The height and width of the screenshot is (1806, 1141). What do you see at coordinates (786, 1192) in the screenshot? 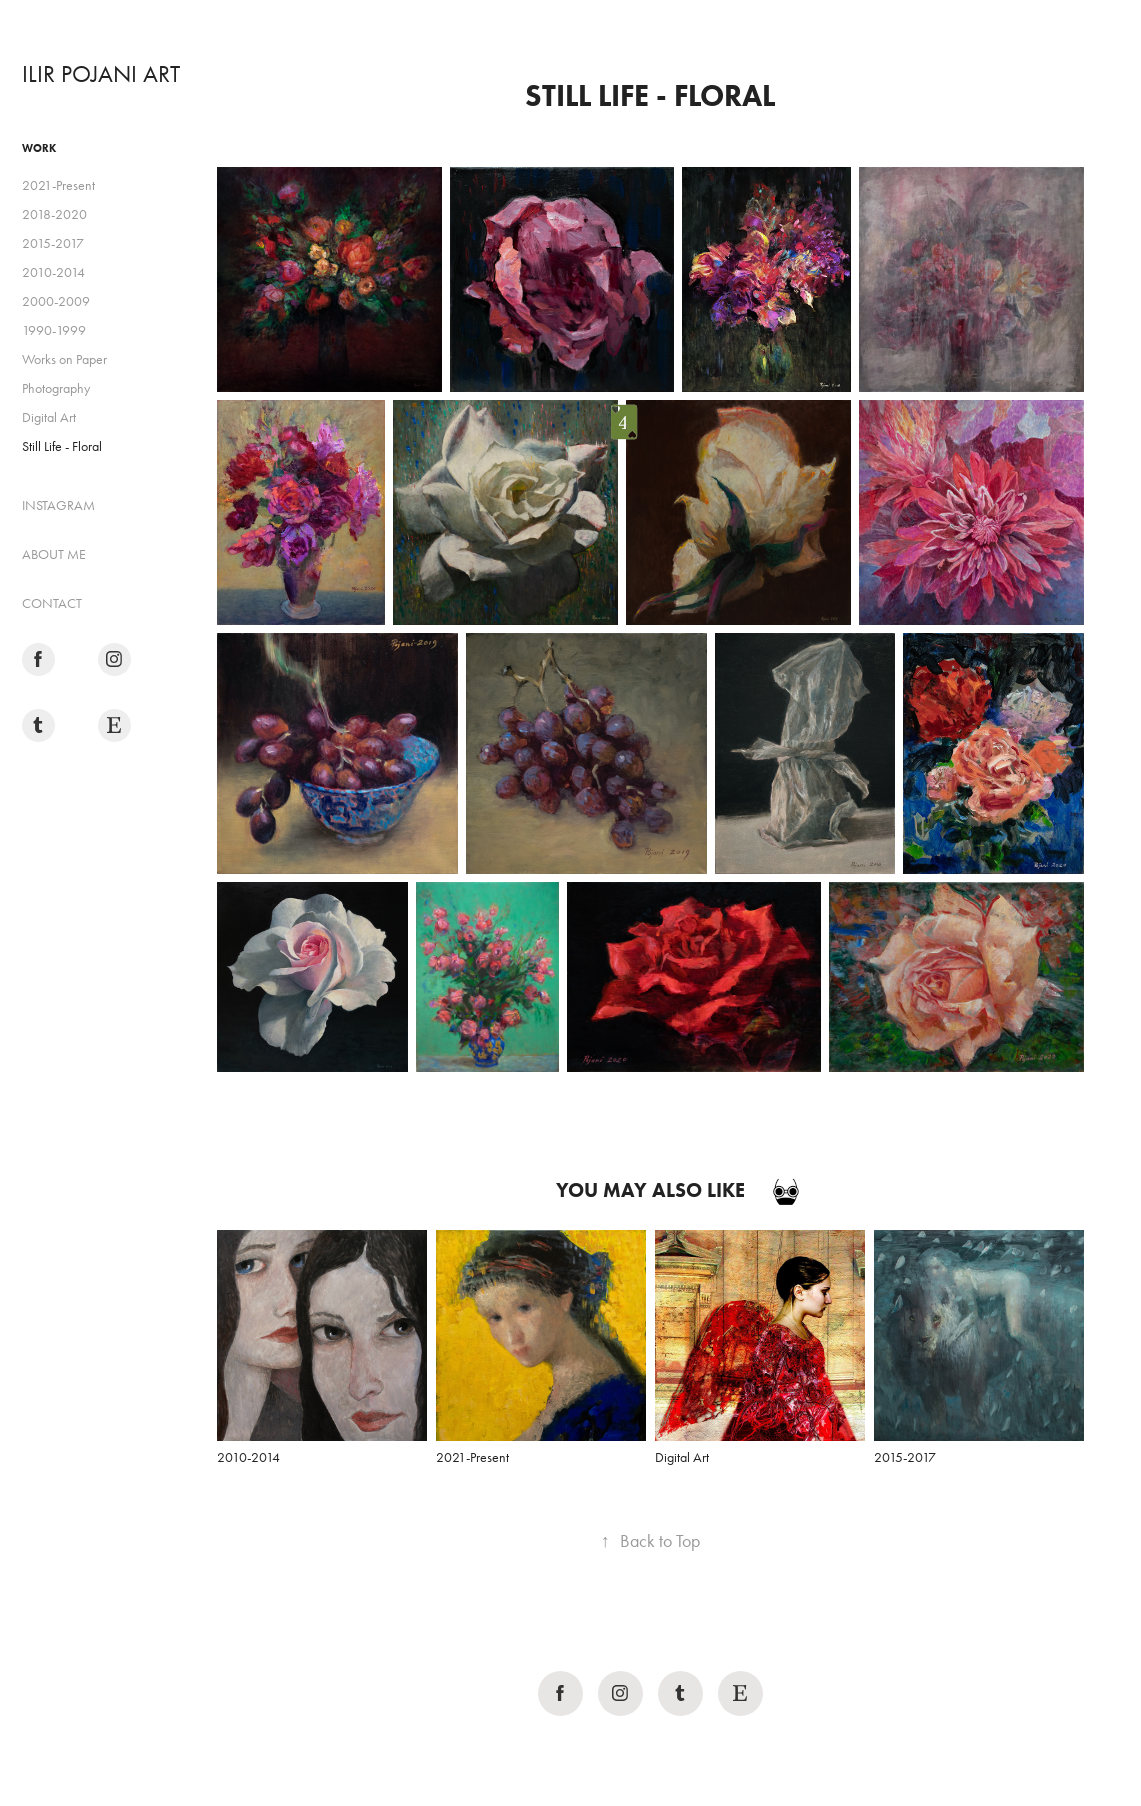
I see `access medical or healthcare services` at bounding box center [786, 1192].